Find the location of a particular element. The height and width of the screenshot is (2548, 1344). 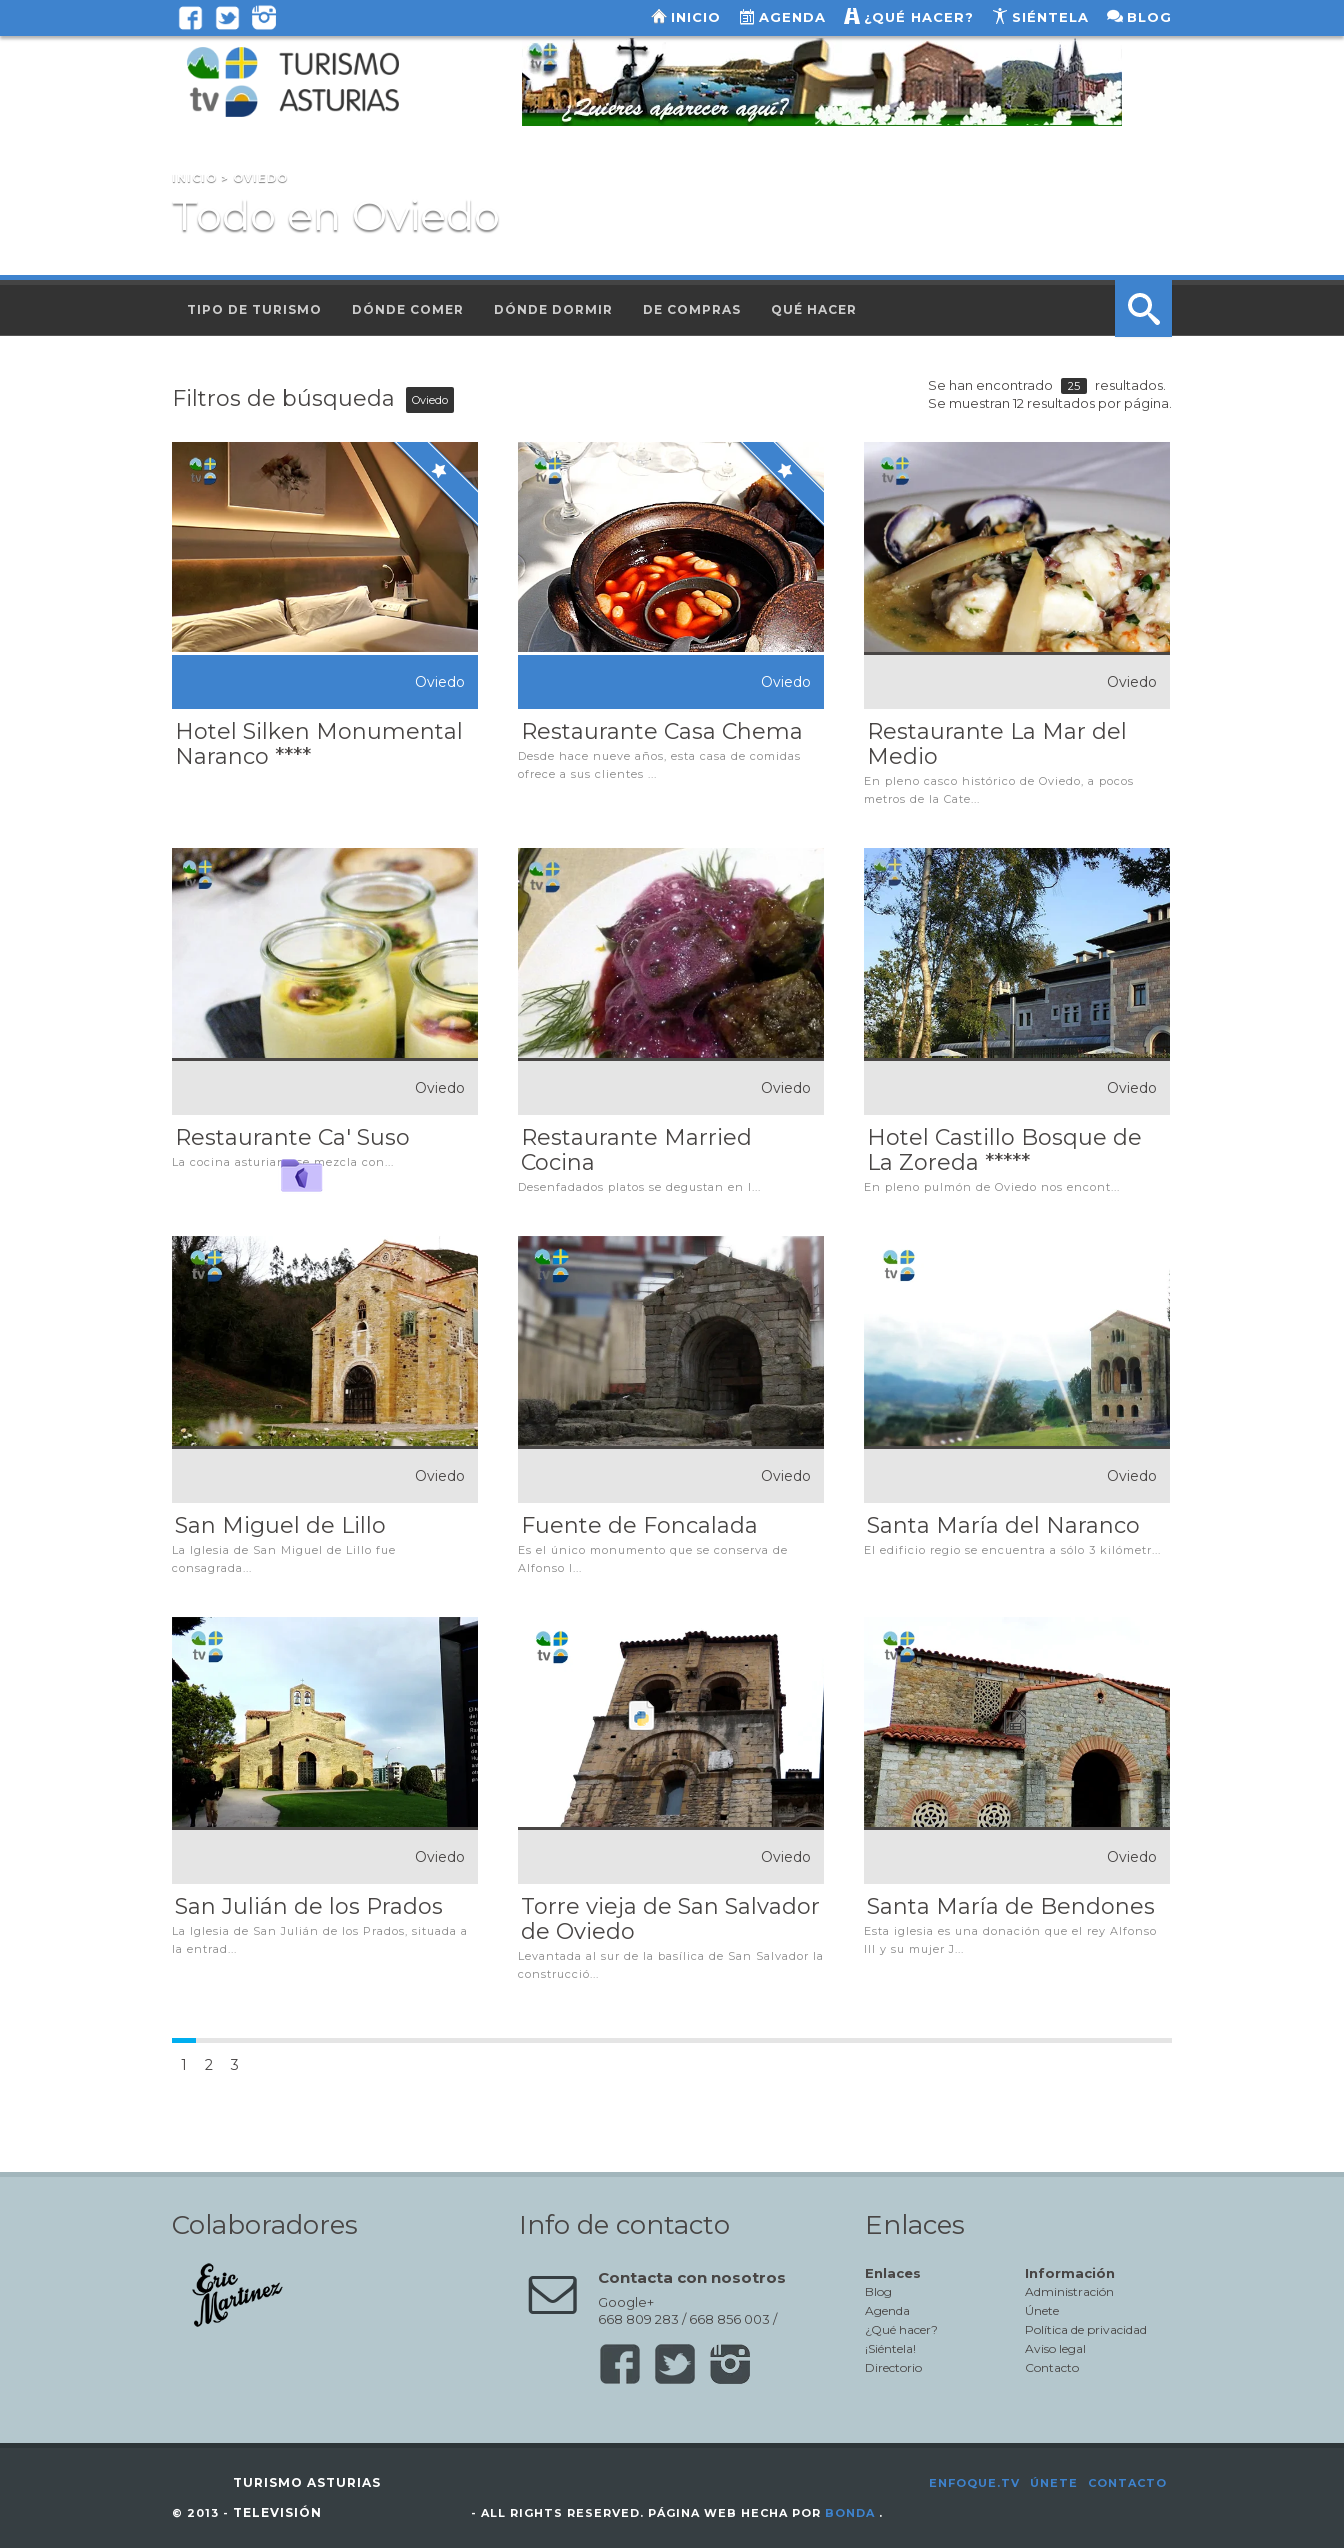

open your obsidian vault folder is located at coordinates (301, 1176).